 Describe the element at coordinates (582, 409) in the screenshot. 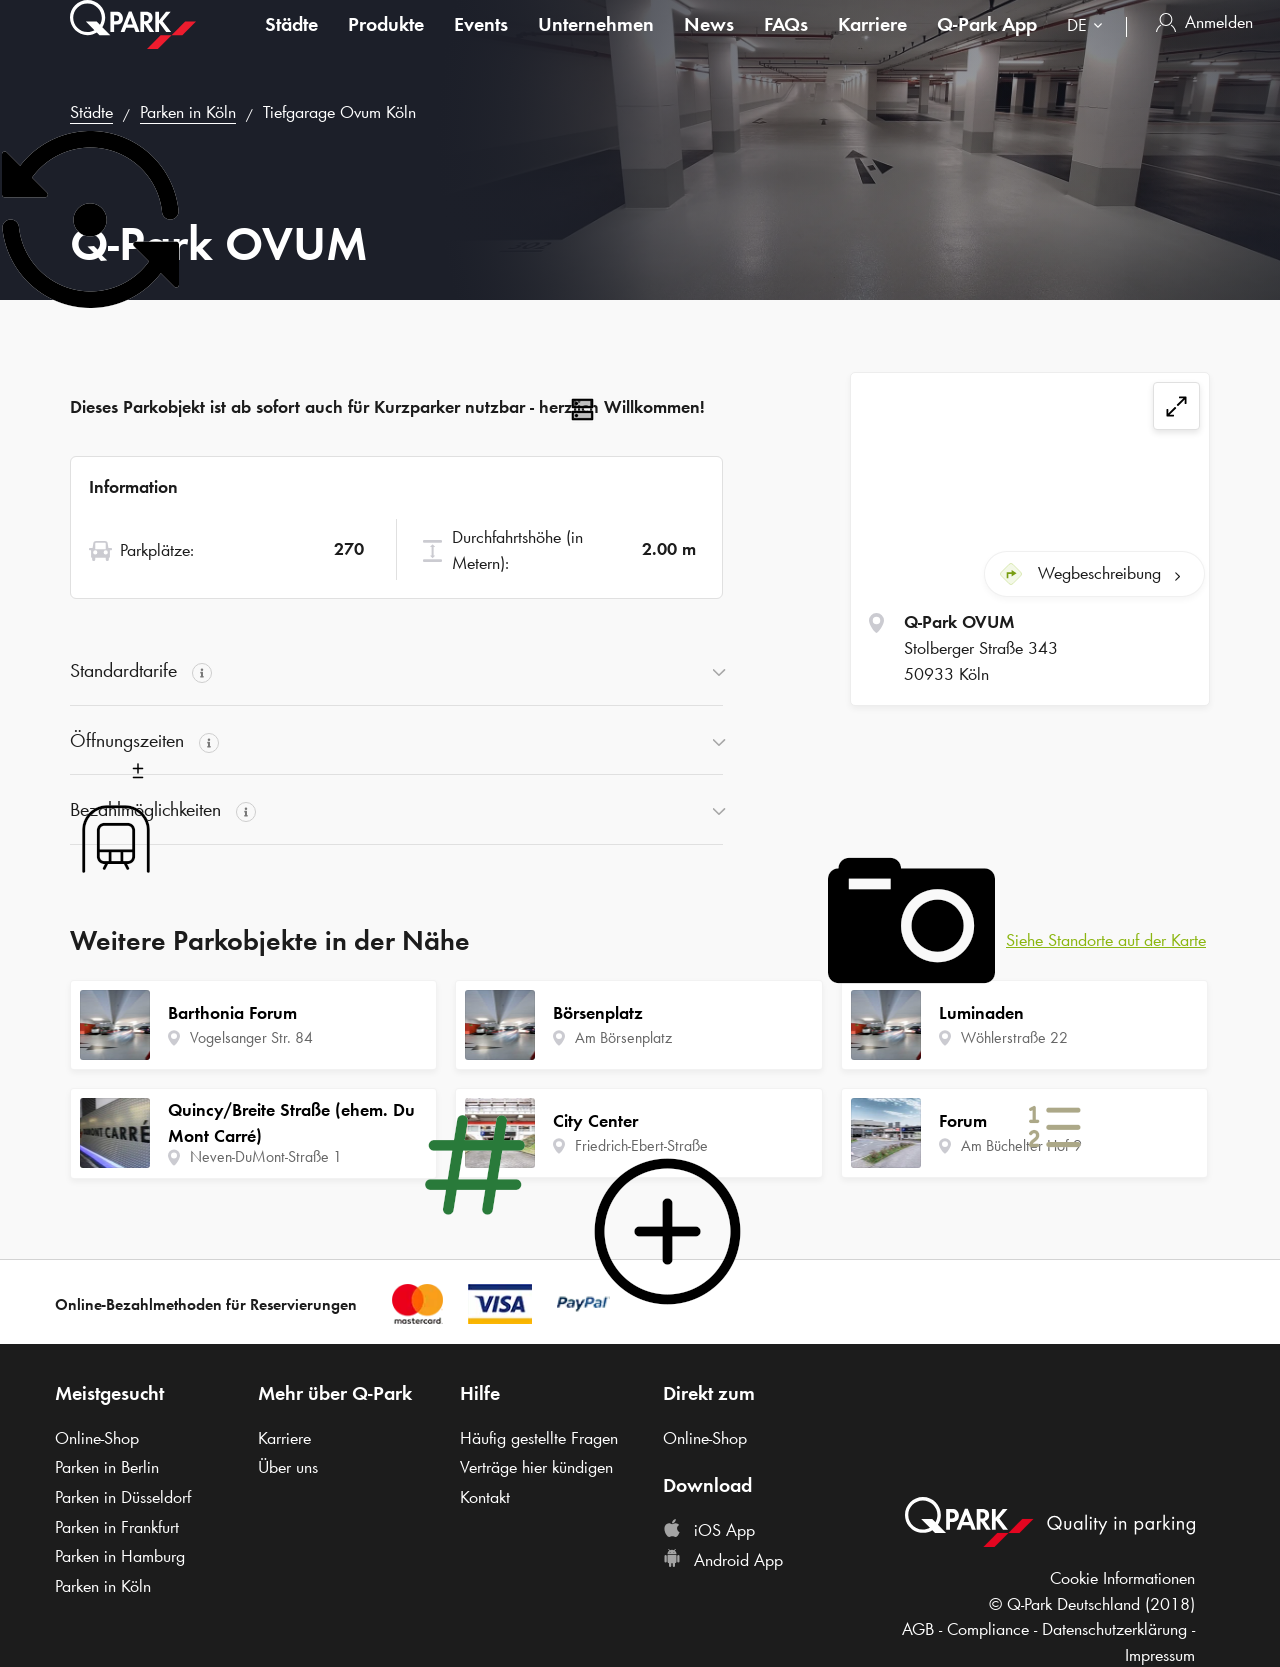

I see `access server or DNS settings` at that location.